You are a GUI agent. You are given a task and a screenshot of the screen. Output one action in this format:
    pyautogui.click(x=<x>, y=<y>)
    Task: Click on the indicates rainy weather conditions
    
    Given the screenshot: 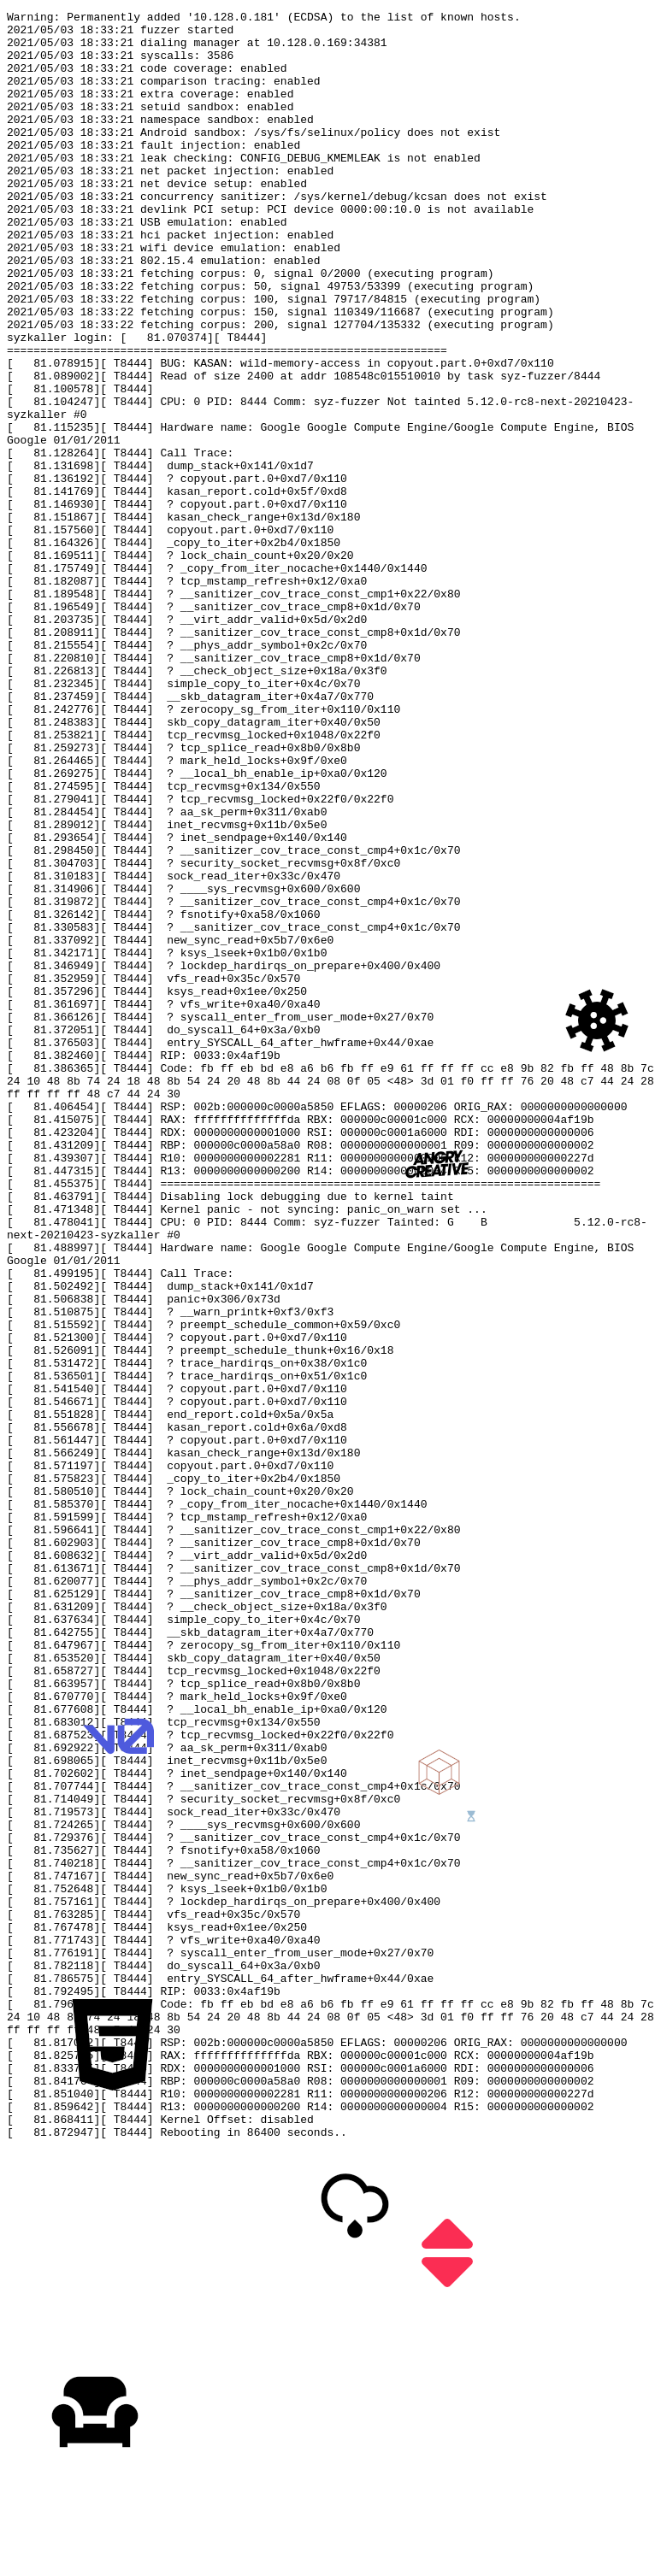 What is the action you would take?
    pyautogui.click(x=355, y=2204)
    